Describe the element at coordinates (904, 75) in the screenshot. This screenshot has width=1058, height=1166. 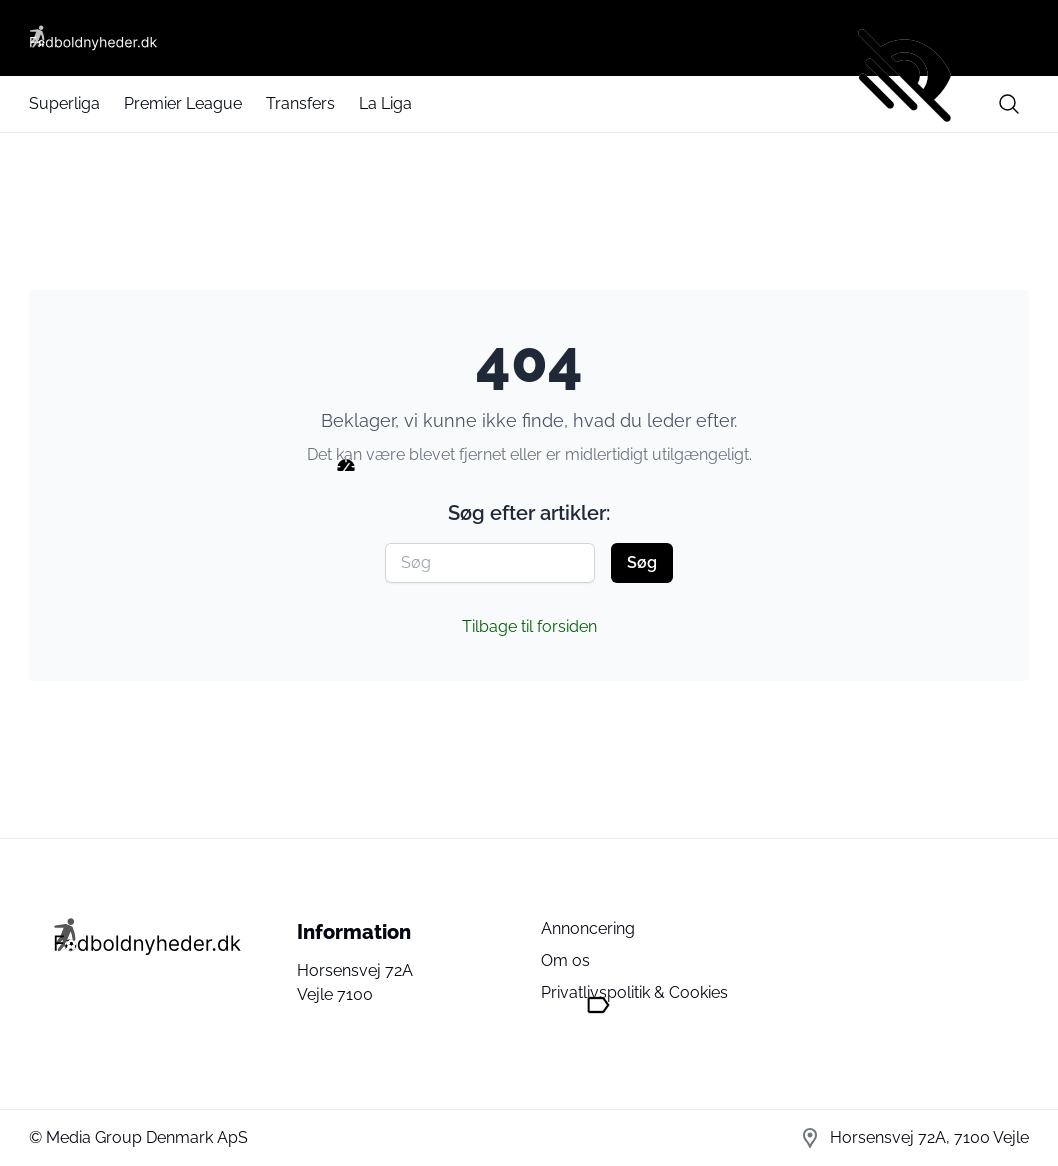
I see `indicates low vision or visual impairment accessibility mode` at that location.